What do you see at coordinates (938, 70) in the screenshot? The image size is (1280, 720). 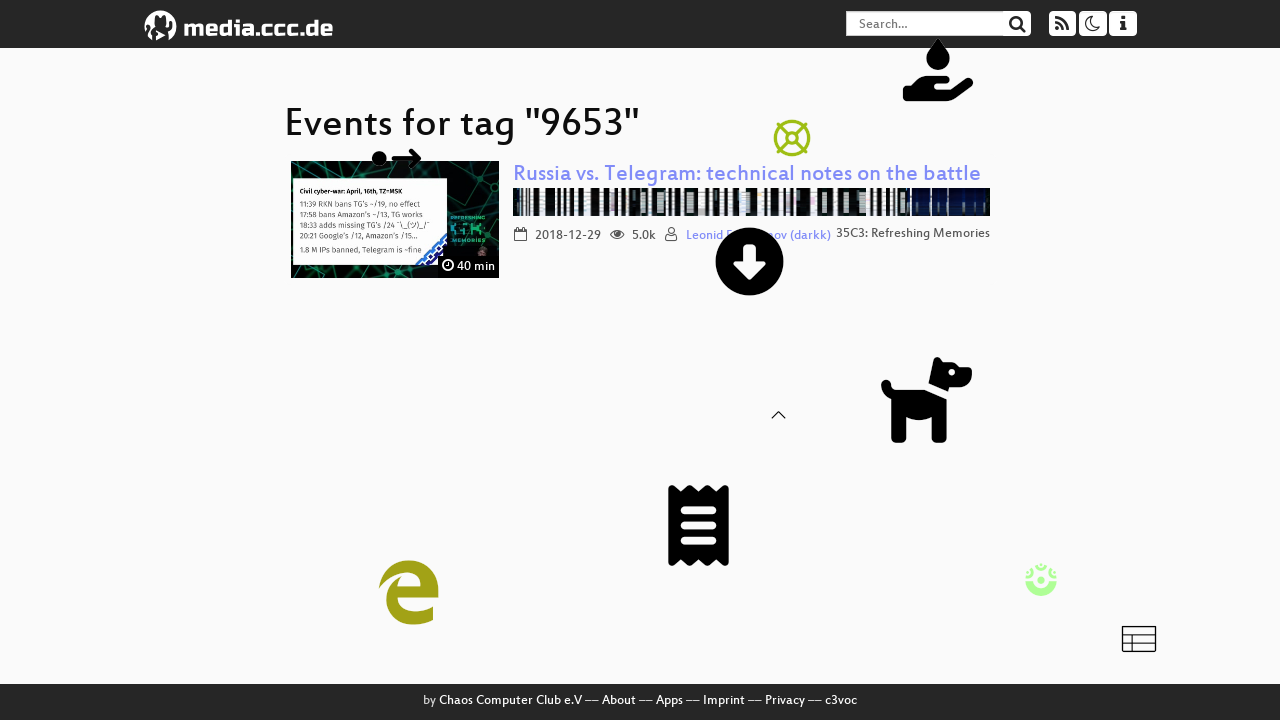 I see `access water conservation or donation features` at bounding box center [938, 70].